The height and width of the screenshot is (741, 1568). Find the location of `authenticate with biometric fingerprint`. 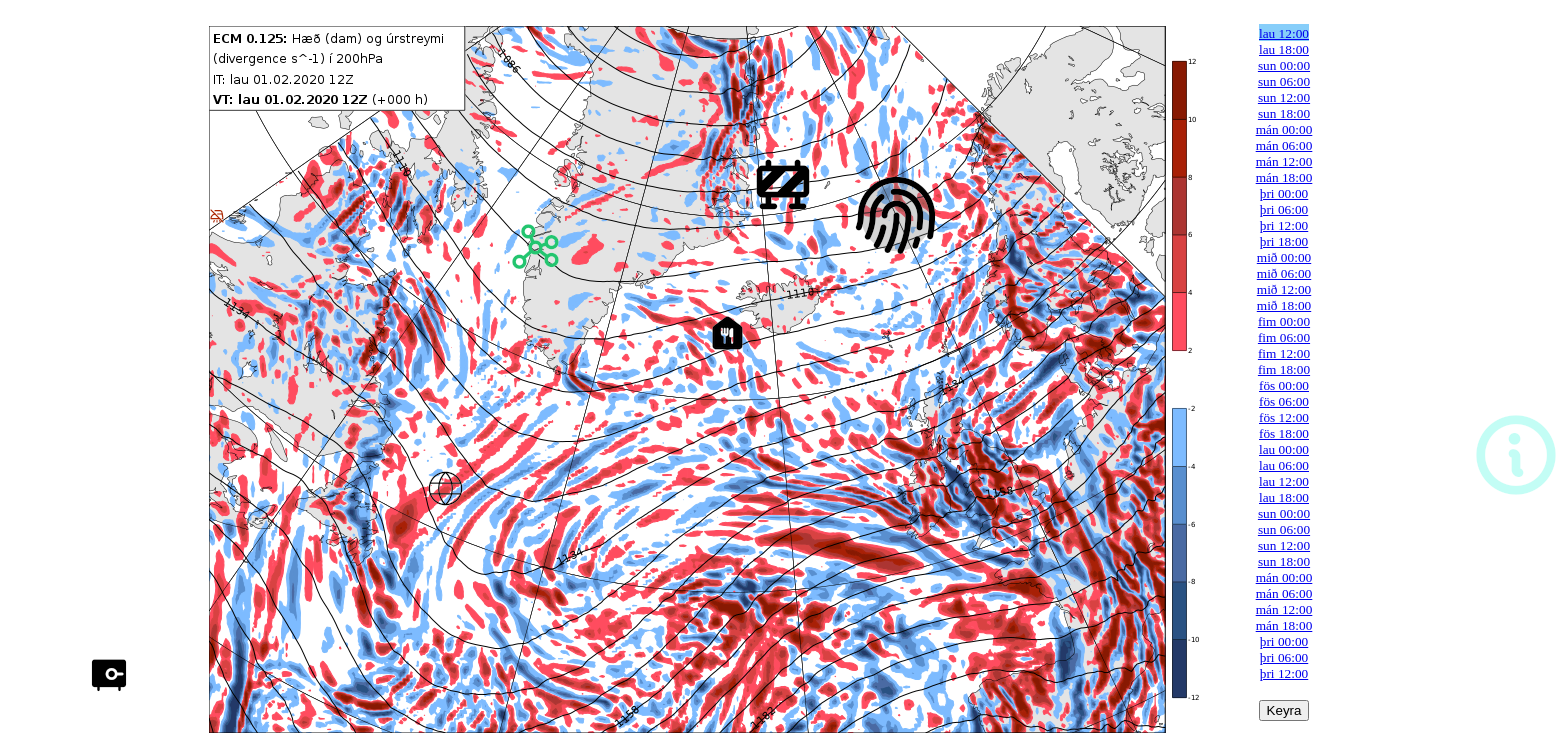

authenticate with biometric fingerprint is located at coordinates (896, 215).